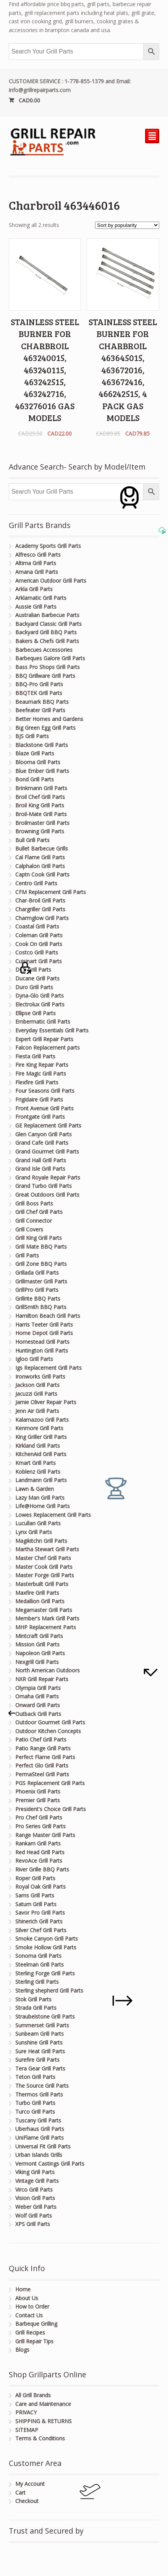 The width and height of the screenshot is (168, 2576). Describe the element at coordinates (25, 967) in the screenshot. I see `share secure content with others` at that location.